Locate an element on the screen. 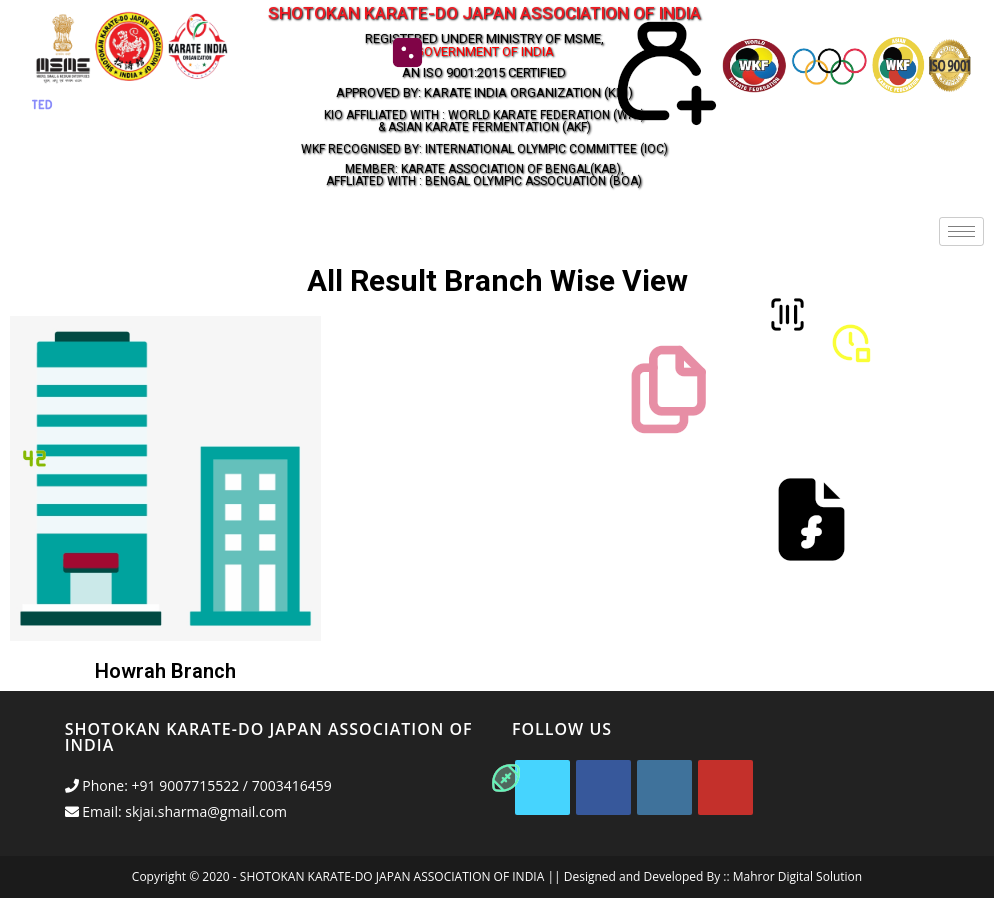  stop a running timer is located at coordinates (850, 342).